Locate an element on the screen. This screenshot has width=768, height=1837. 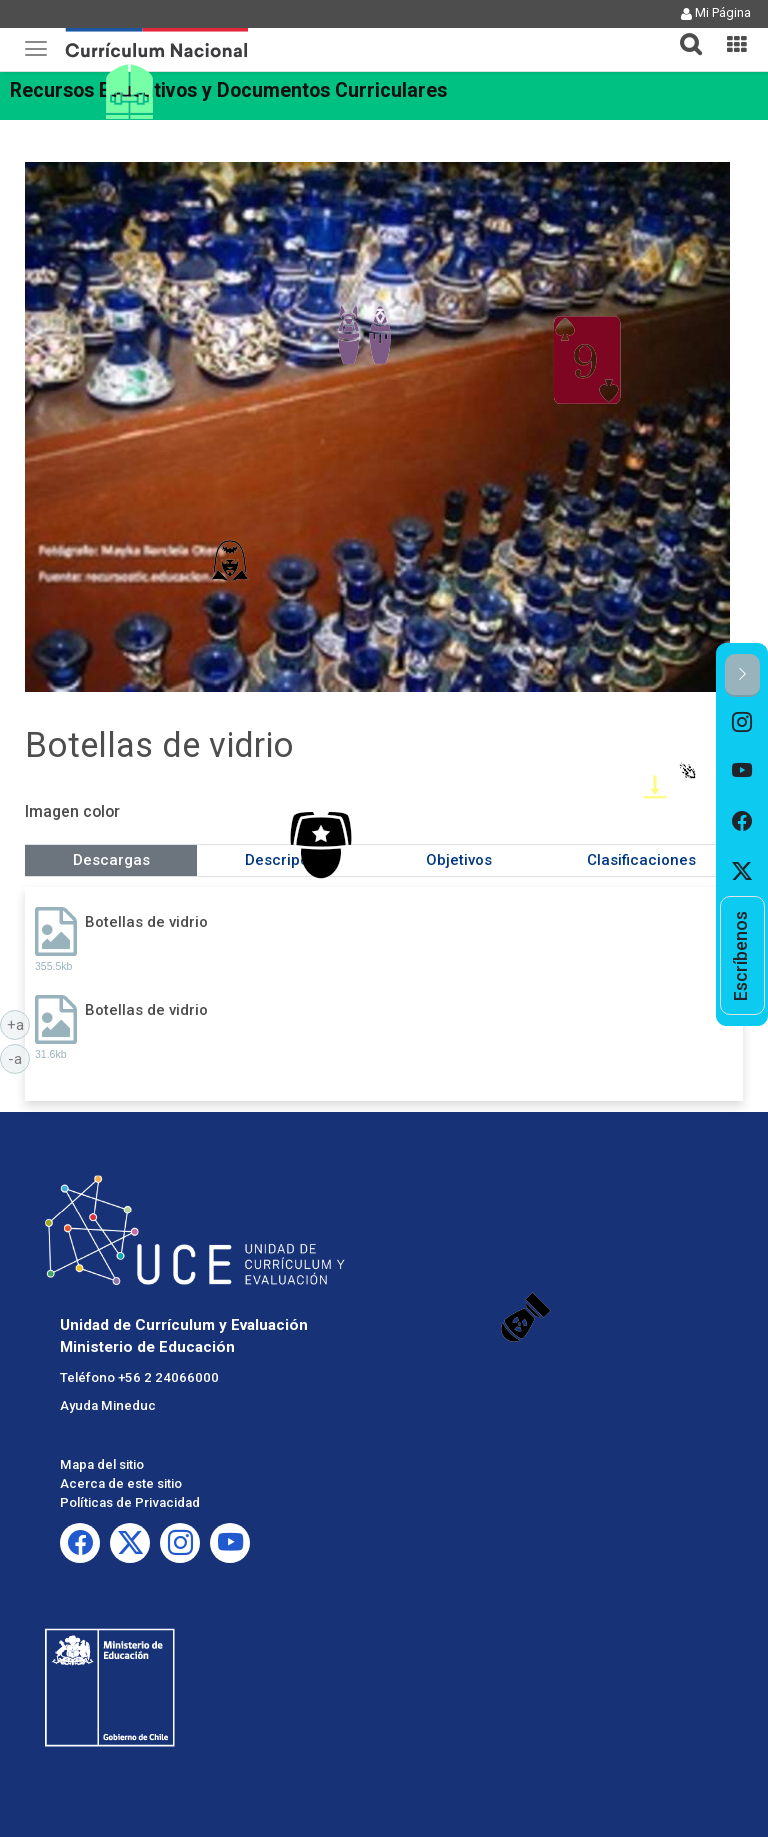
access ancient Egyptian artifacts or collectibles is located at coordinates (364, 334).